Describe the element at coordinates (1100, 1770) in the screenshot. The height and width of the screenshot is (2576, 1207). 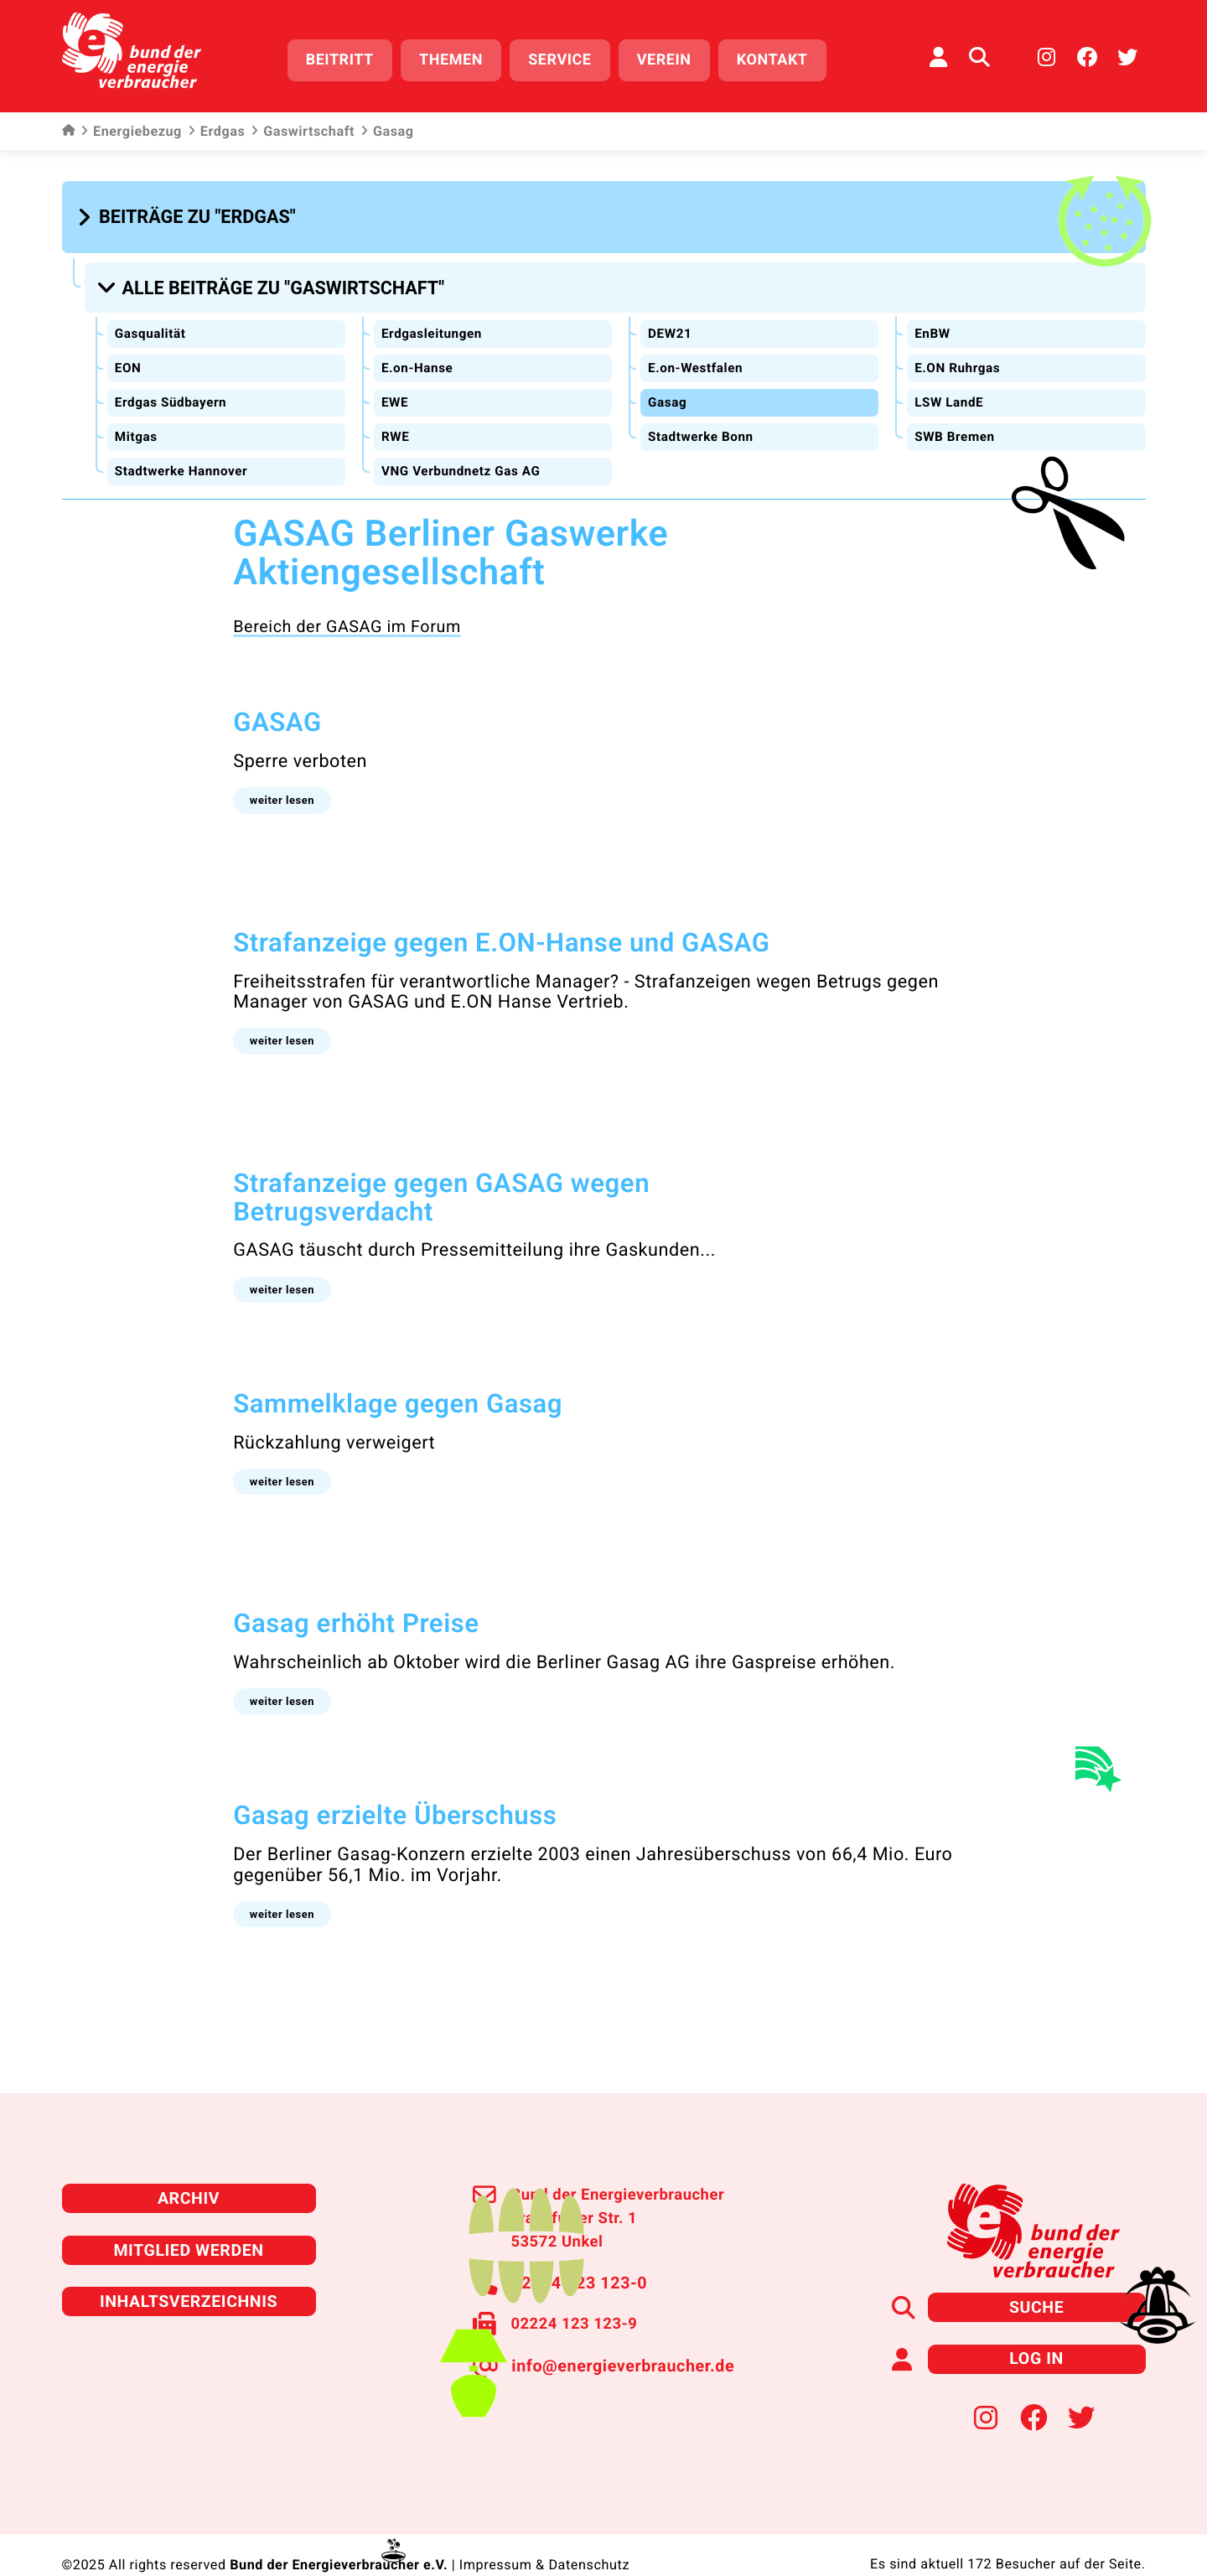
I see `indicates a special achievement or rare reward` at that location.